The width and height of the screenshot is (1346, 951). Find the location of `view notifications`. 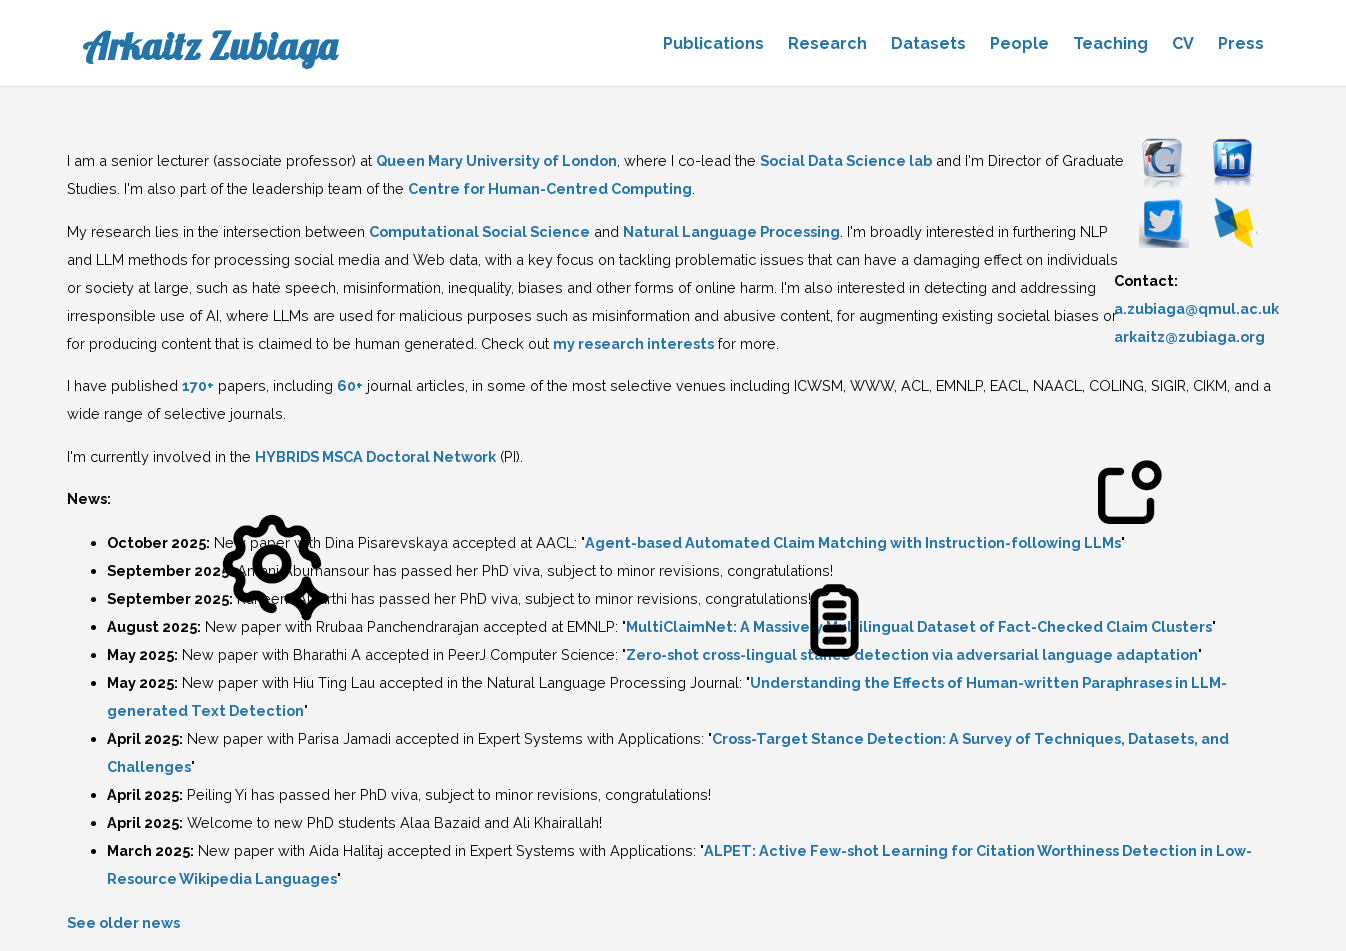

view notifications is located at coordinates (1128, 494).